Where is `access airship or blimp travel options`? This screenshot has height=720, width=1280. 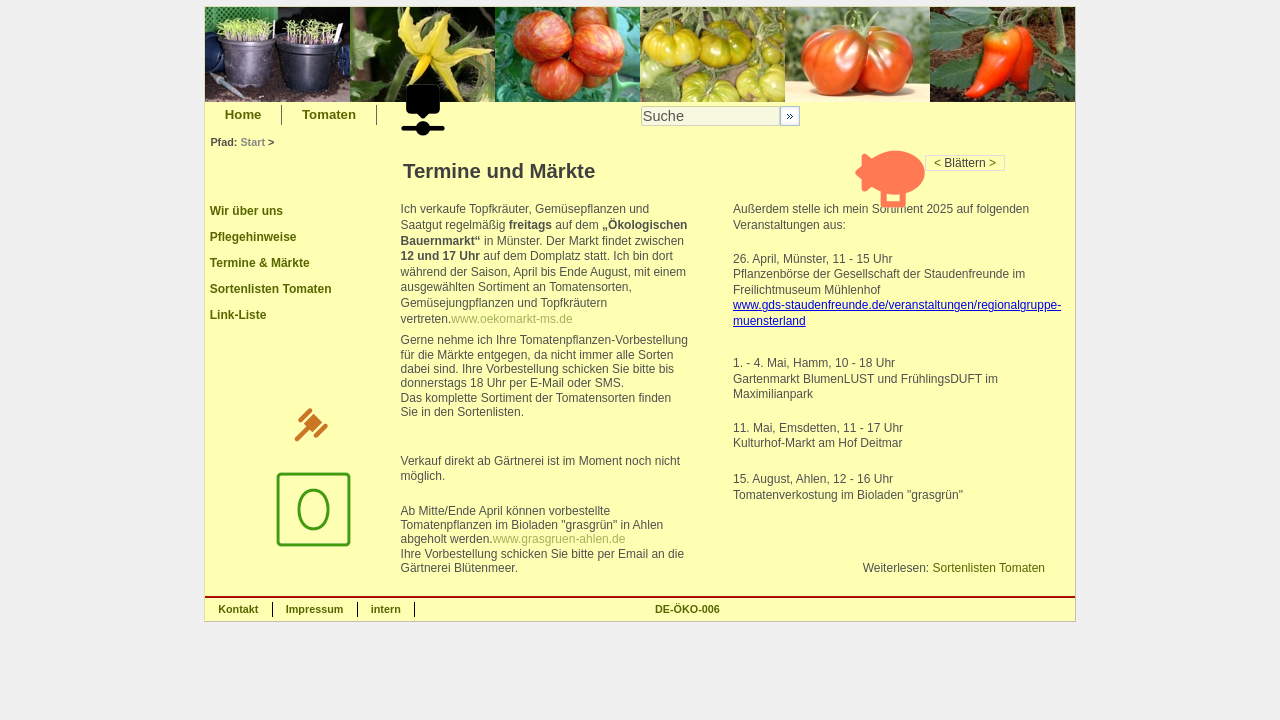 access airship or blimp travel options is located at coordinates (890, 179).